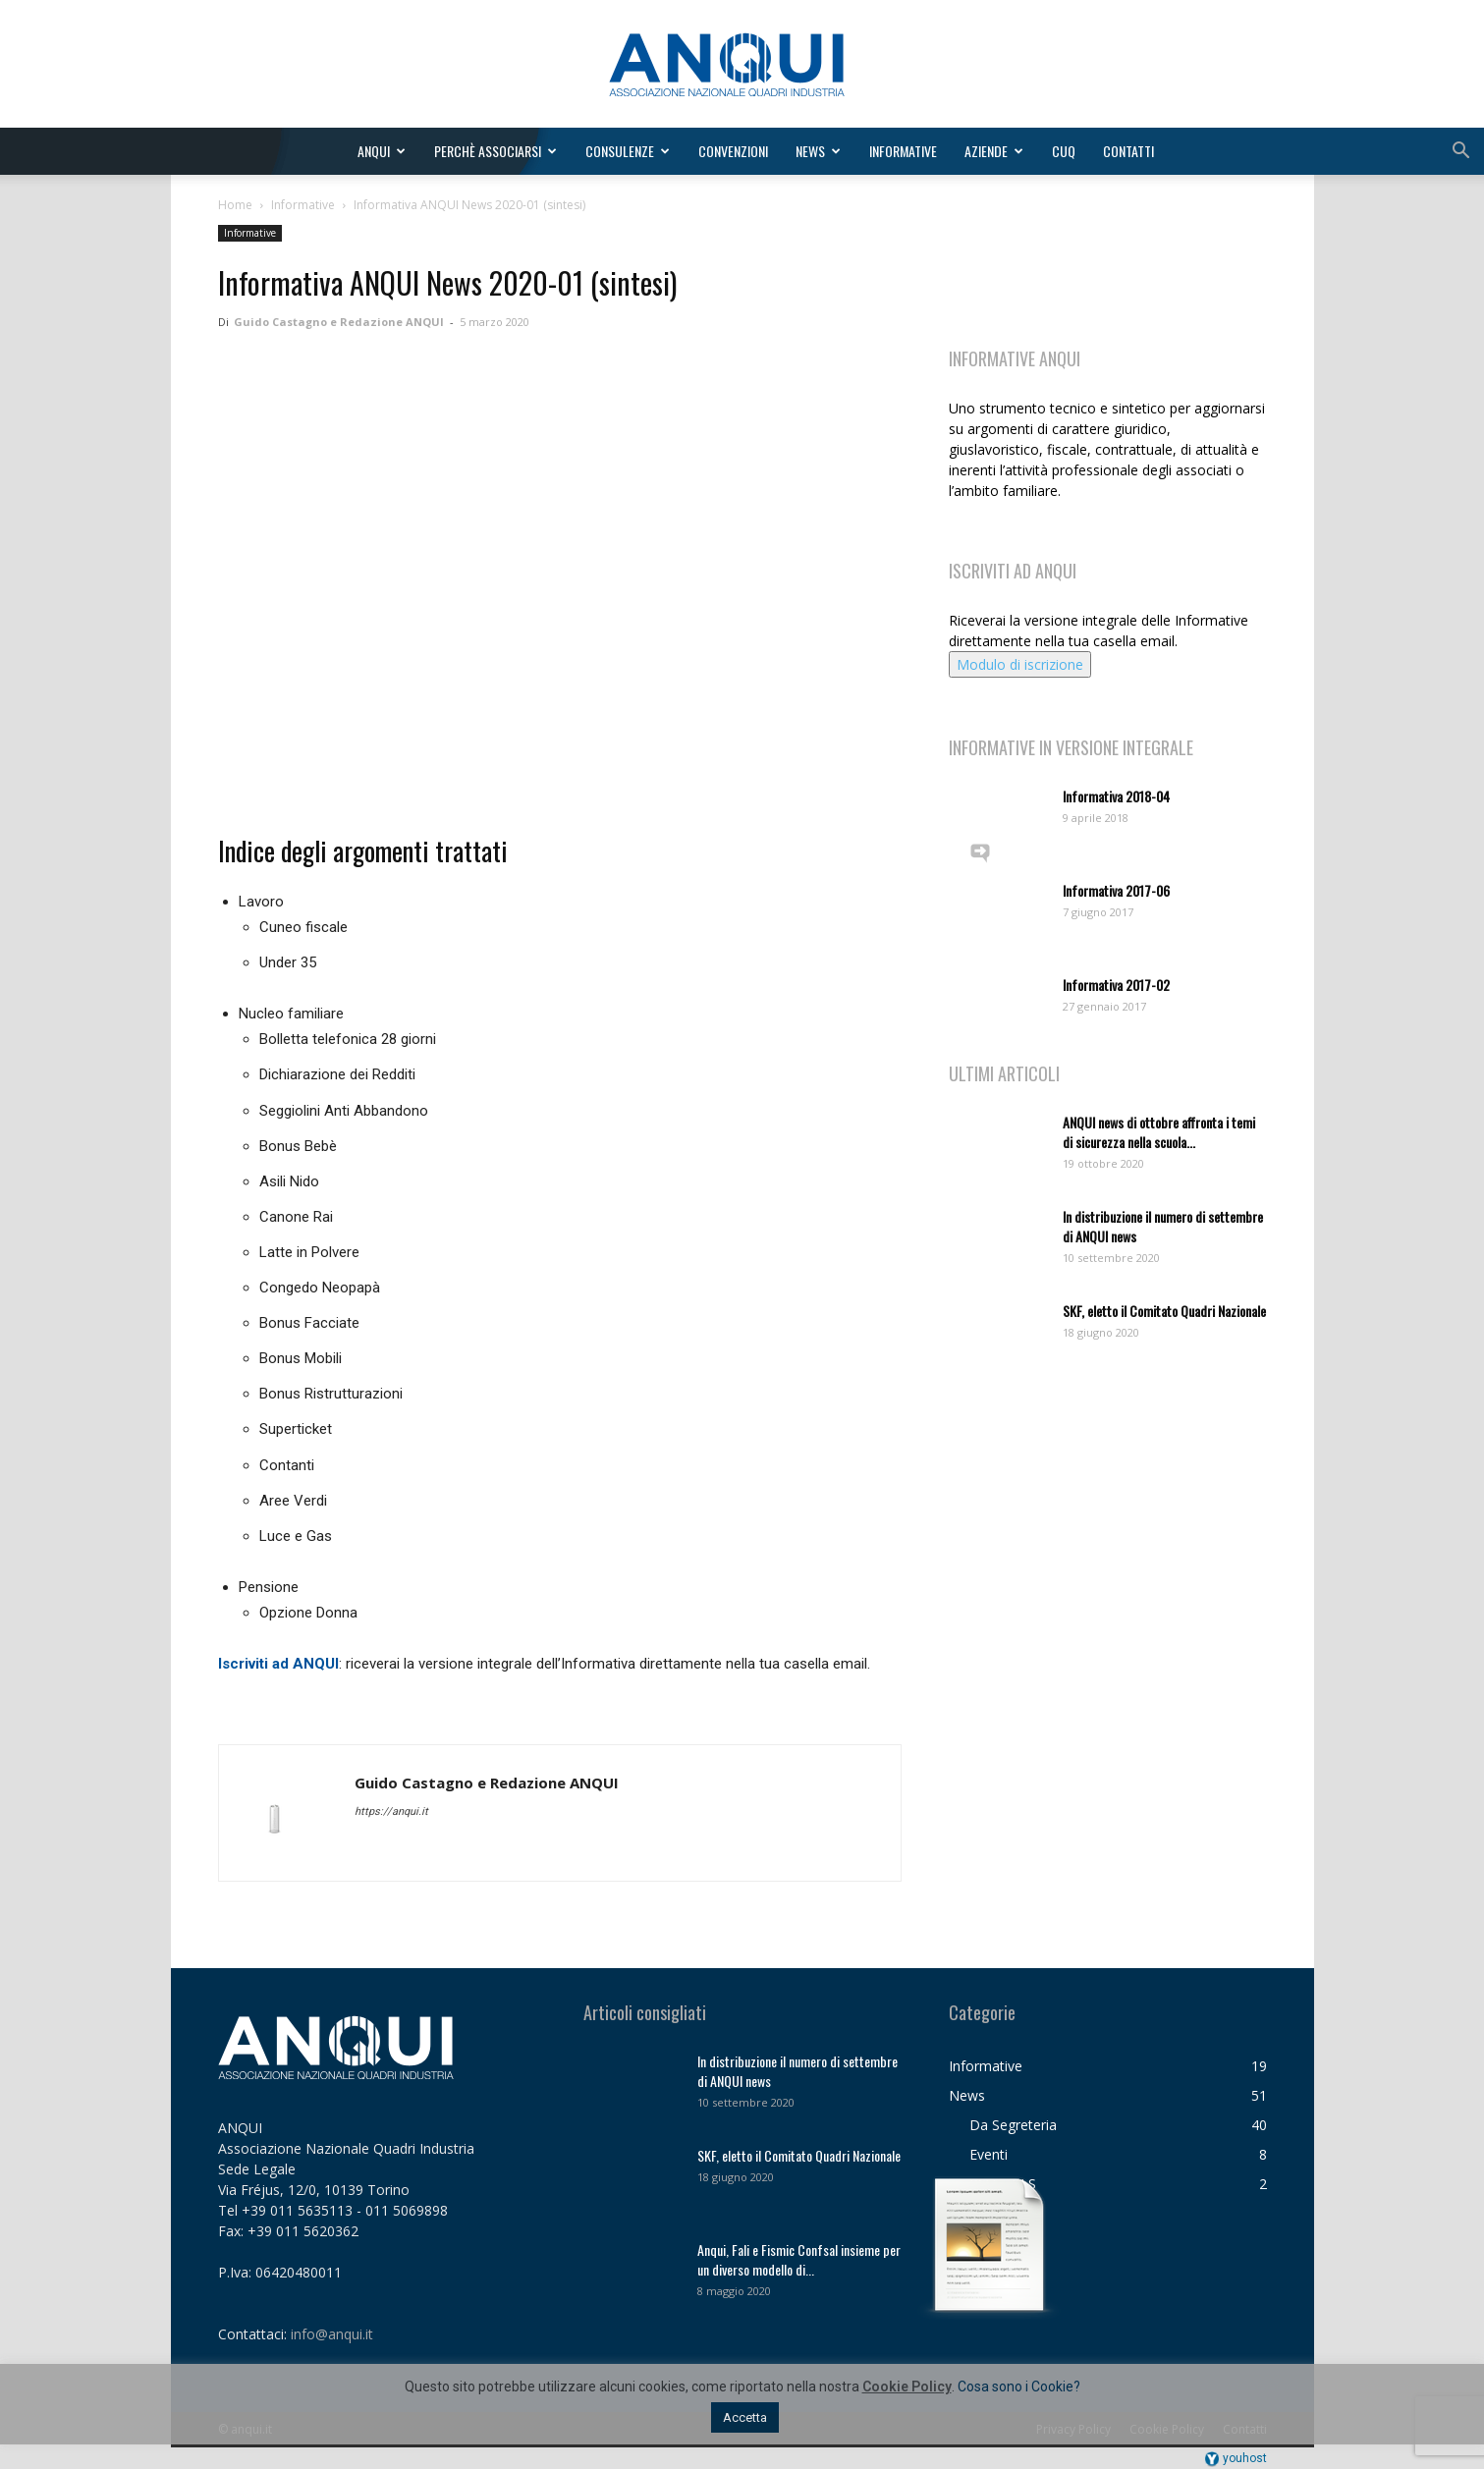  I want to click on open a document file, so click(991, 2244).